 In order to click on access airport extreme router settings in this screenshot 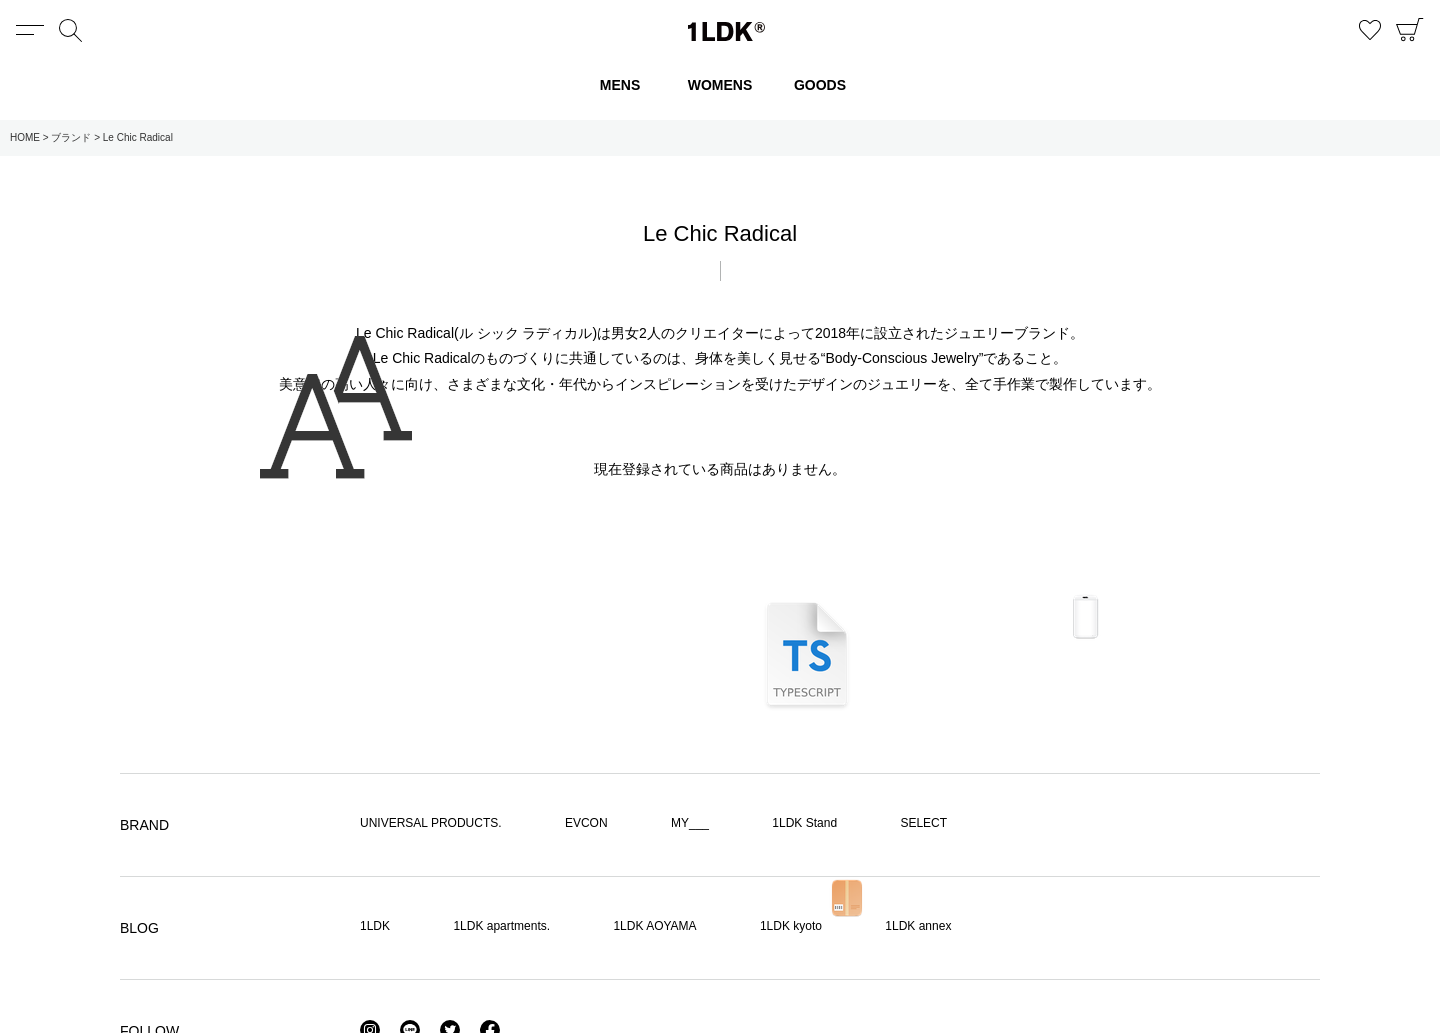, I will do `click(1086, 616)`.